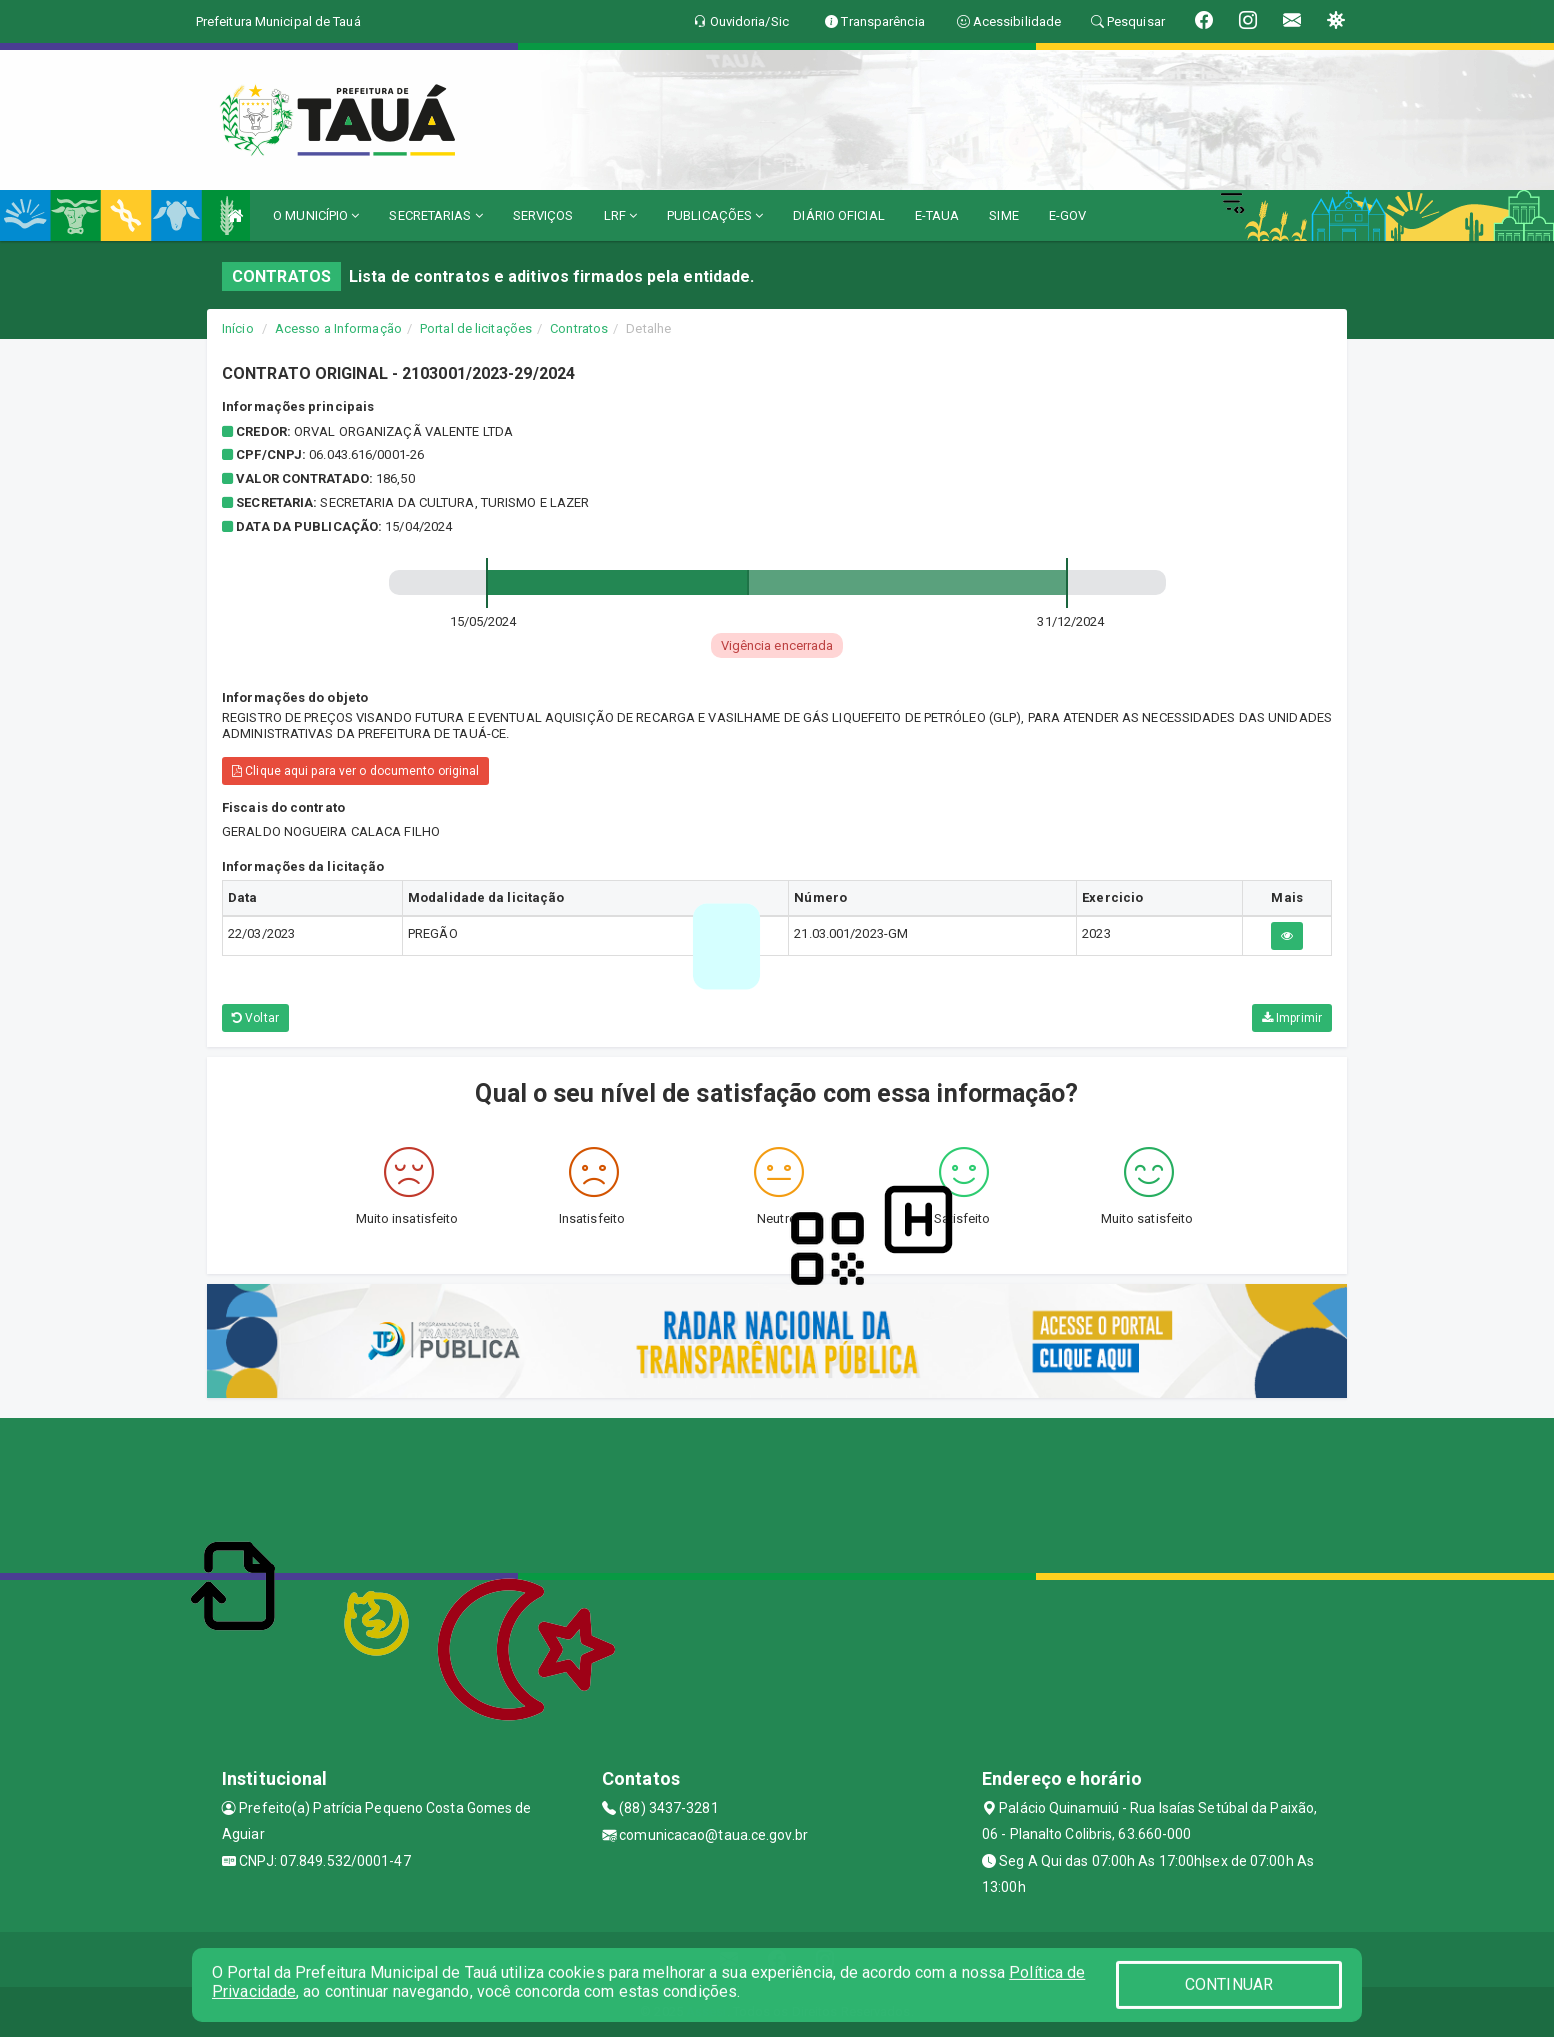 This screenshot has width=1554, height=2037. Describe the element at coordinates (235, 1586) in the screenshot. I see `upload a file` at that location.